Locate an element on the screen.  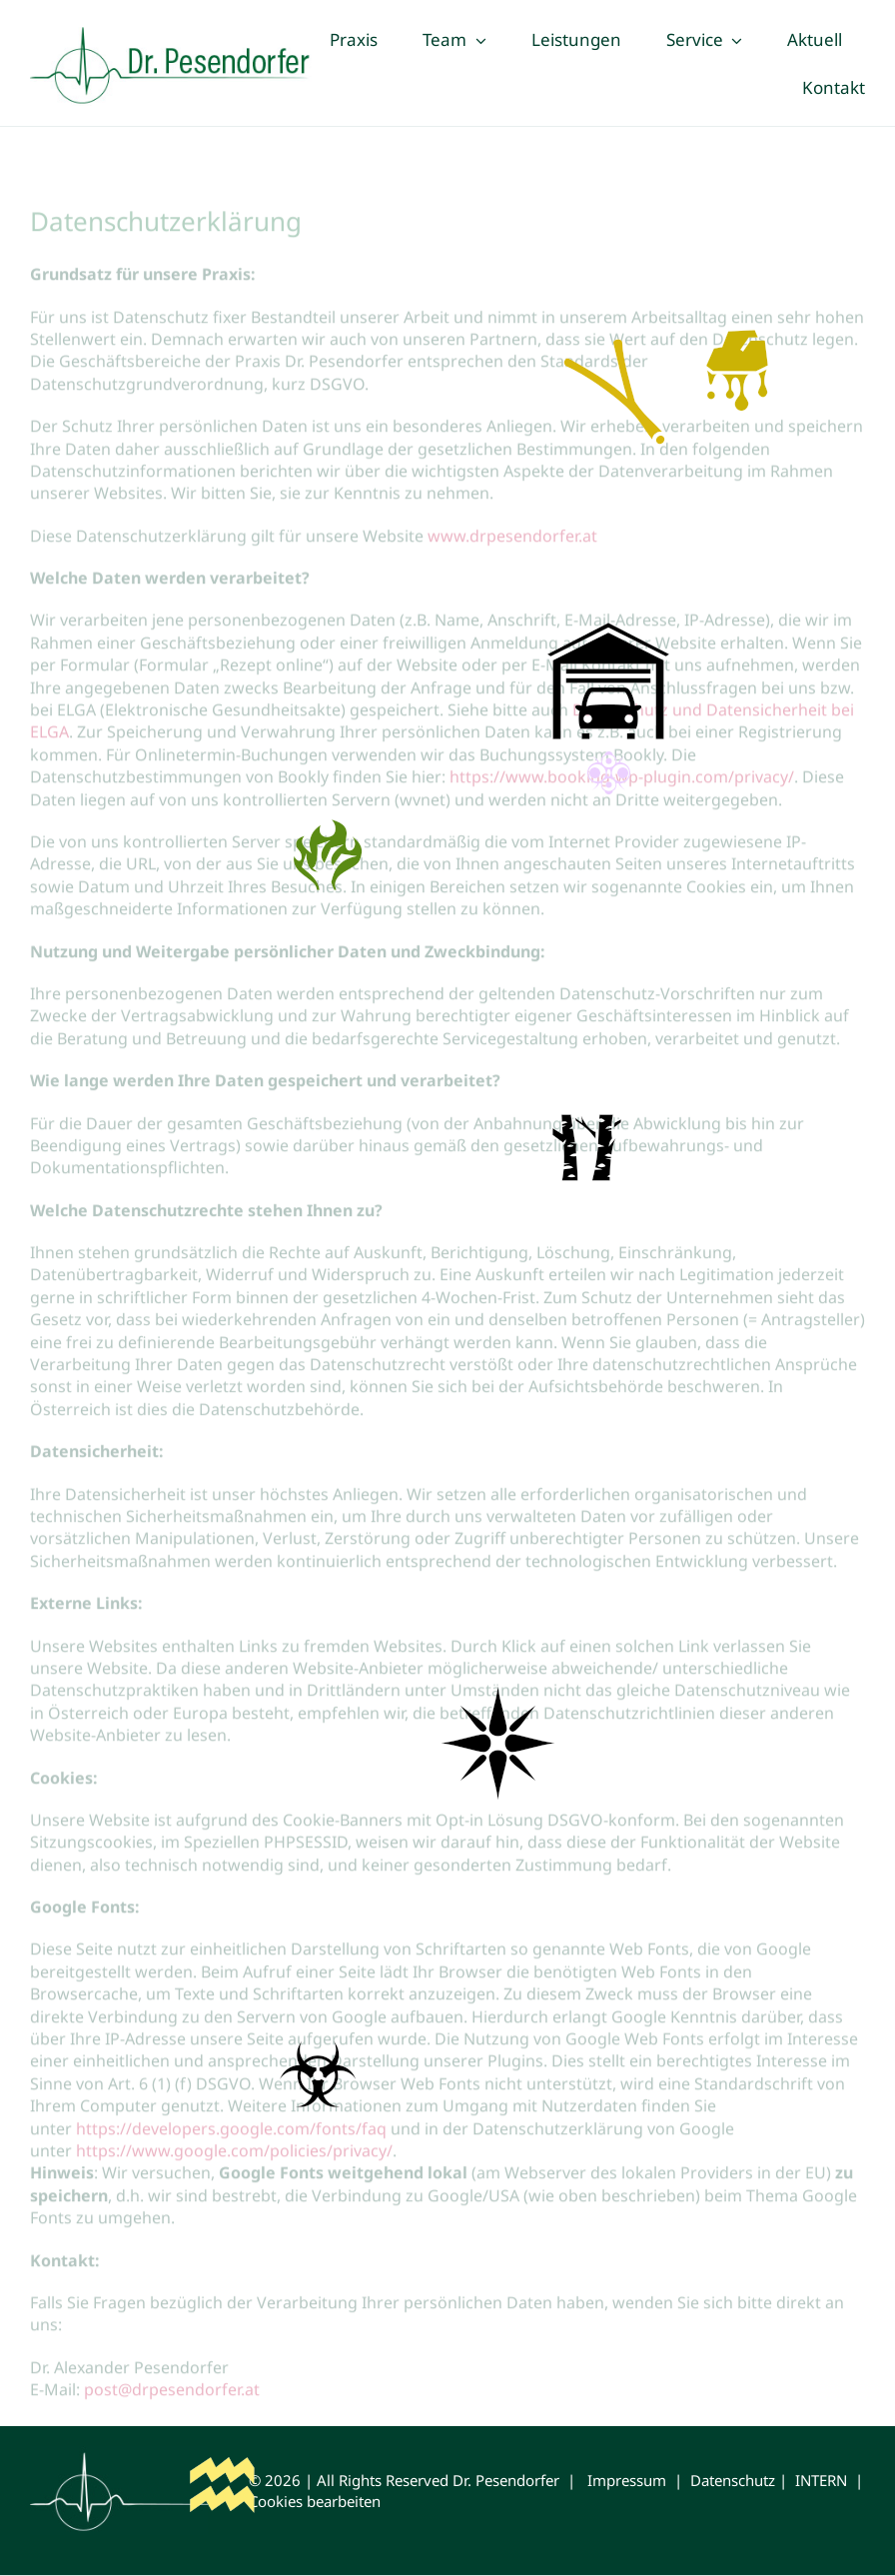
aquarius zodiac sign indicator is located at coordinates (222, 2484).